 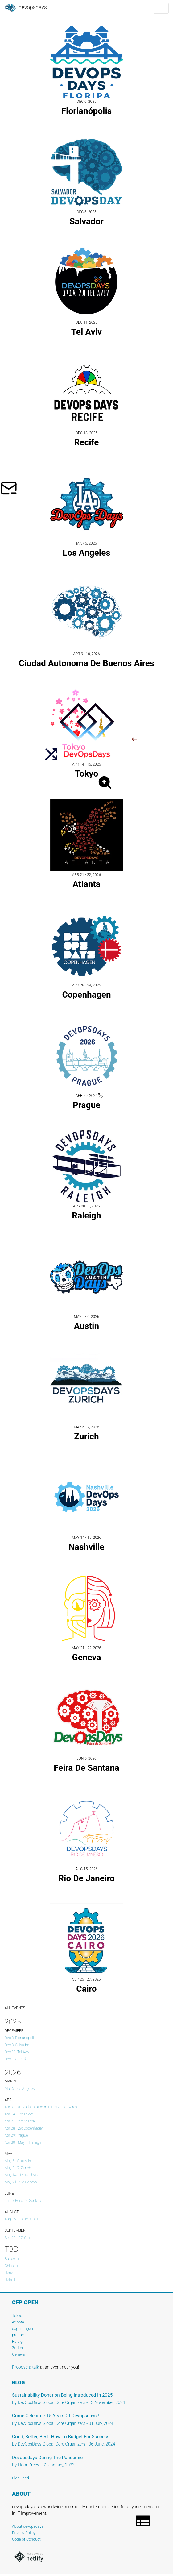 What do you see at coordinates (100, 1095) in the screenshot?
I see `apply or view a discount` at bounding box center [100, 1095].